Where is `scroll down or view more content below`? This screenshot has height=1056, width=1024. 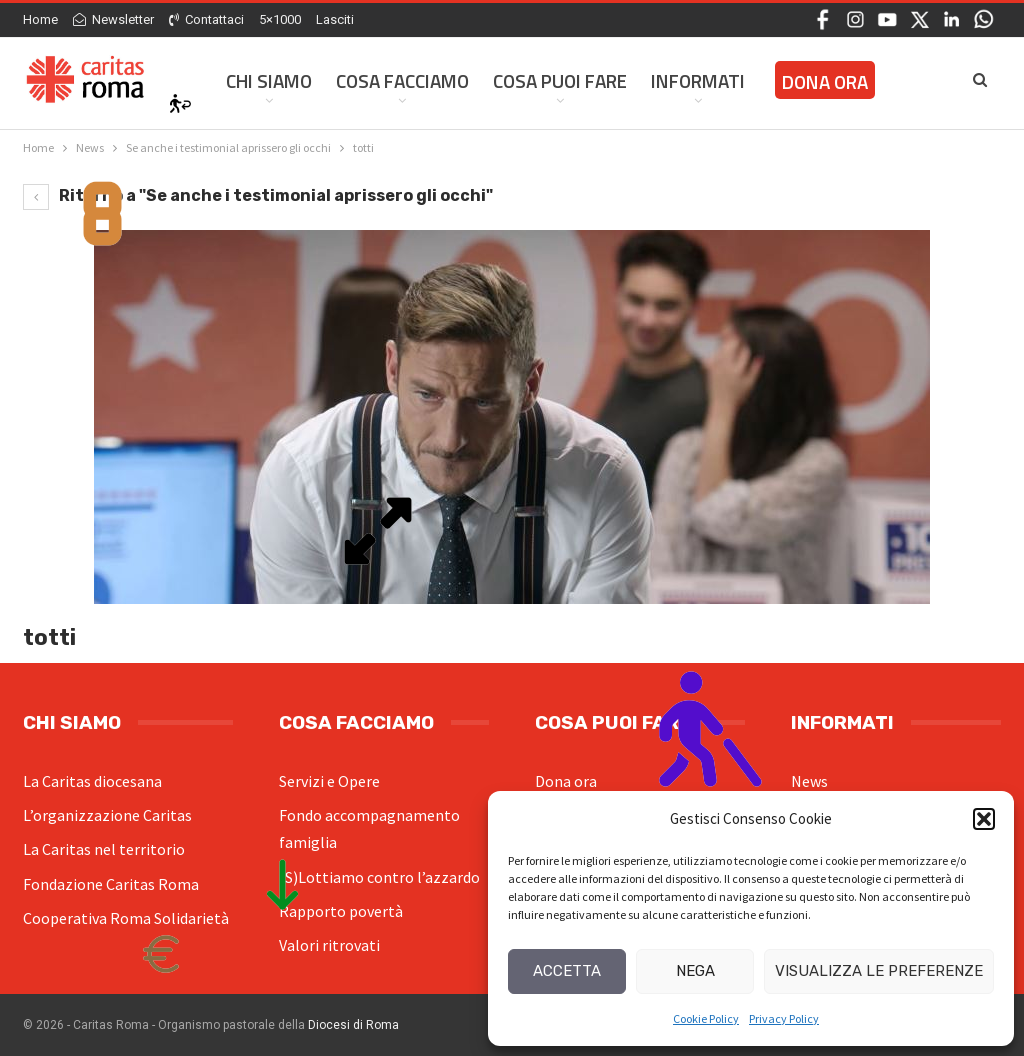
scroll down or view more content below is located at coordinates (282, 884).